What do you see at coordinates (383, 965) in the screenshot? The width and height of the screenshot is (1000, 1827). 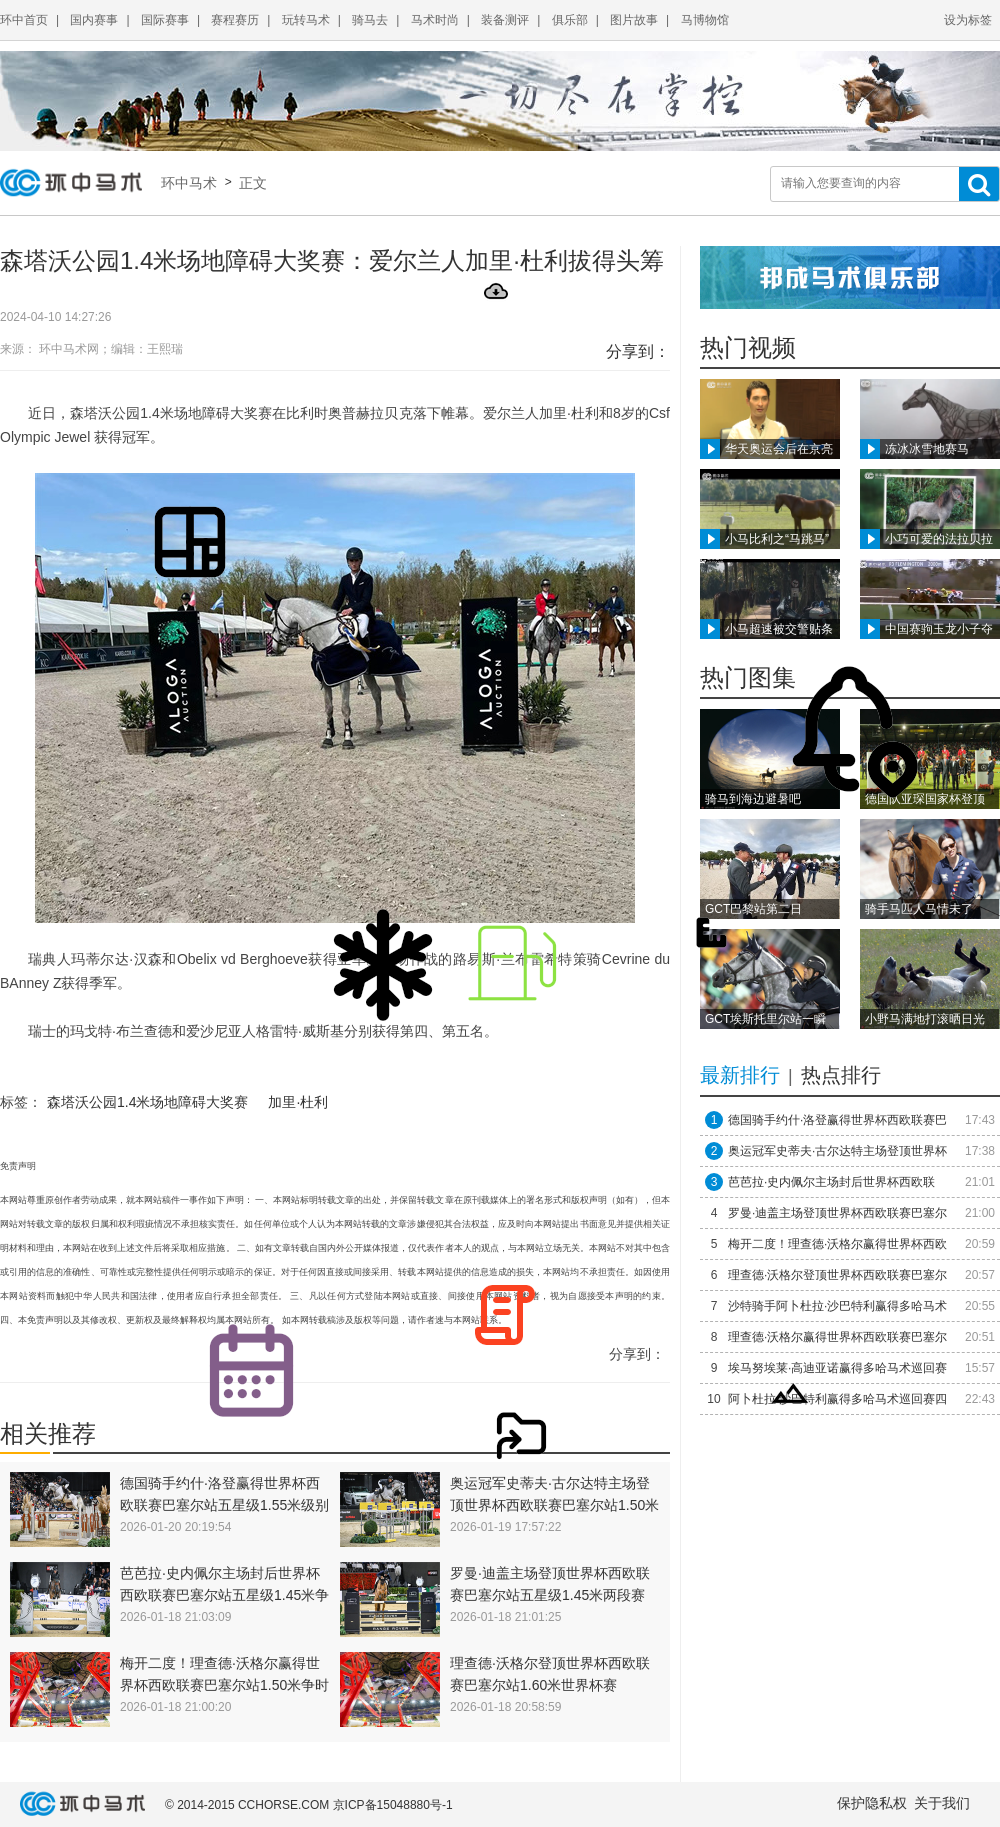 I see `activate cooling or air conditioning mode` at bounding box center [383, 965].